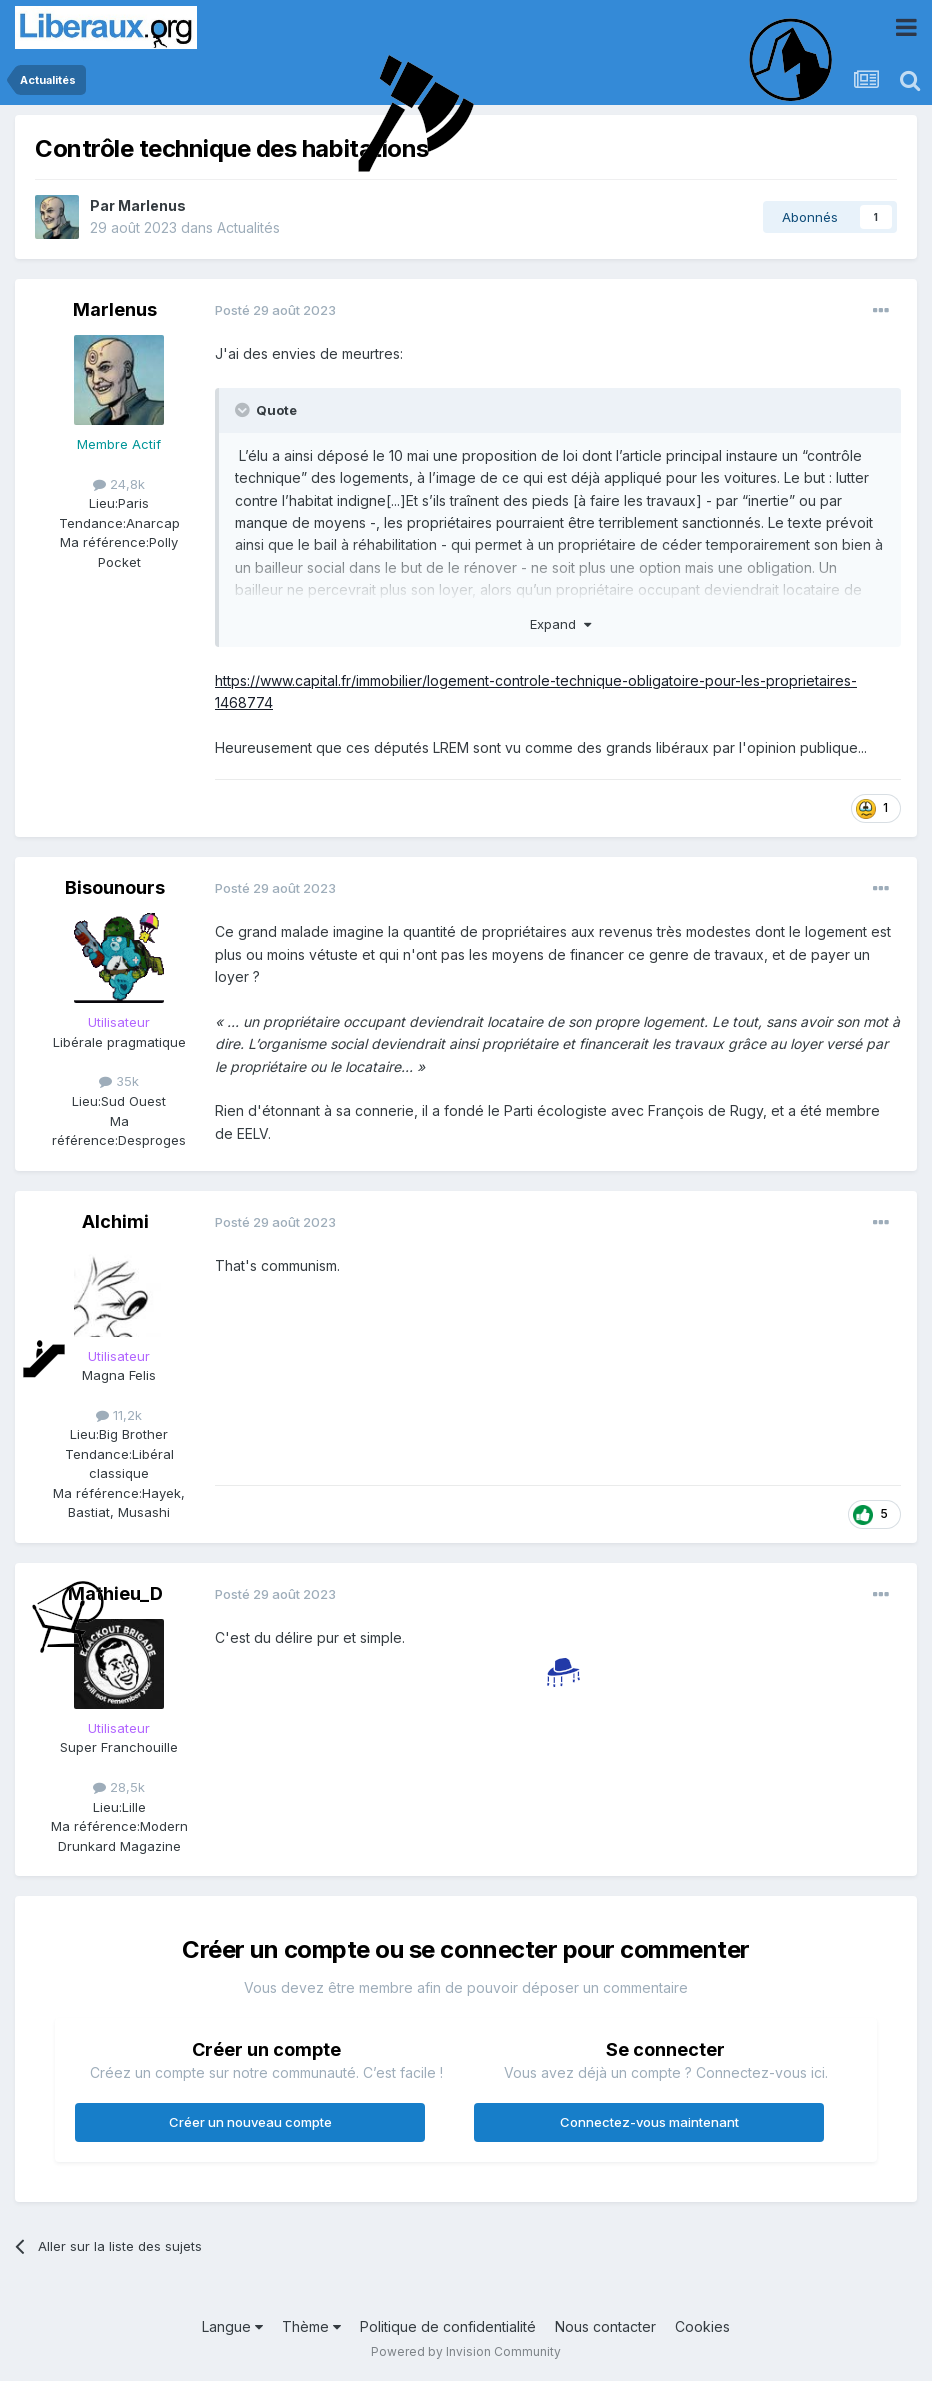 The height and width of the screenshot is (2381, 932). Describe the element at coordinates (44, 1358) in the screenshot. I see `indicates escalator location in a building or transit map` at that location.